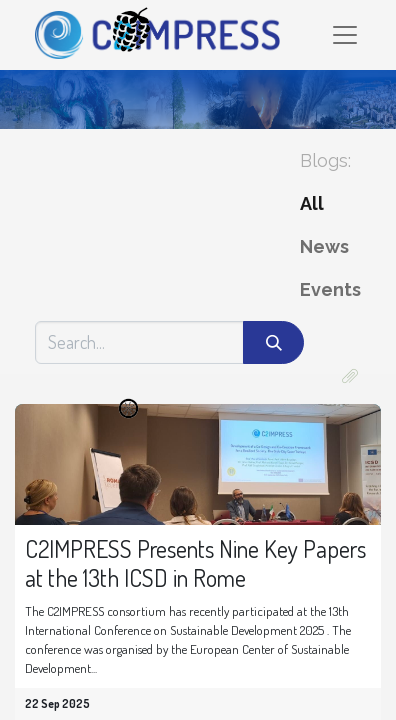 The width and height of the screenshot is (396, 720). Describe the element at coordinates (131, 29) in the screenshot. I see `indicates raspberry flavor or ingredient` at that location.